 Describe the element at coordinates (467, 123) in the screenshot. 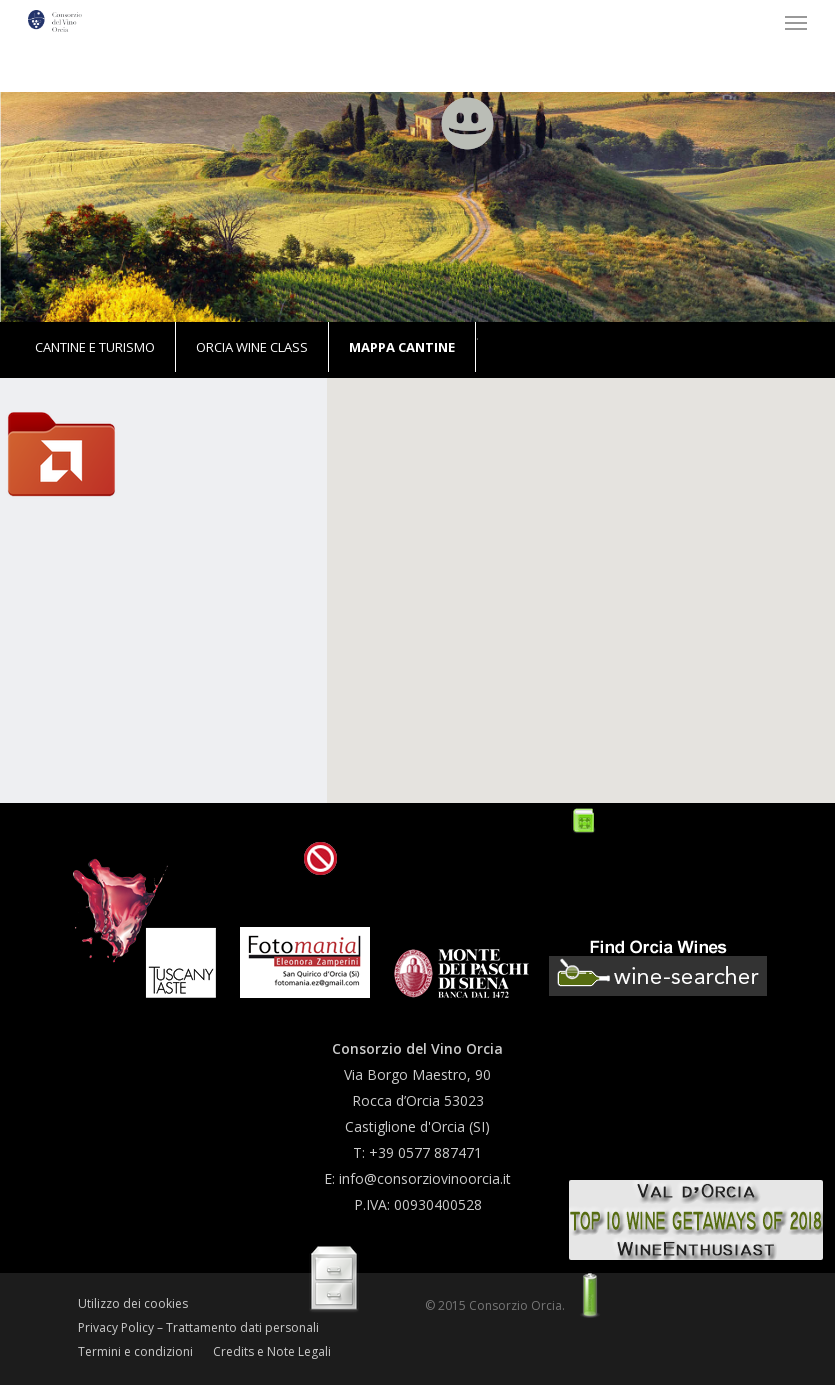

I see `add an emoji or reaction to a message` at that location.